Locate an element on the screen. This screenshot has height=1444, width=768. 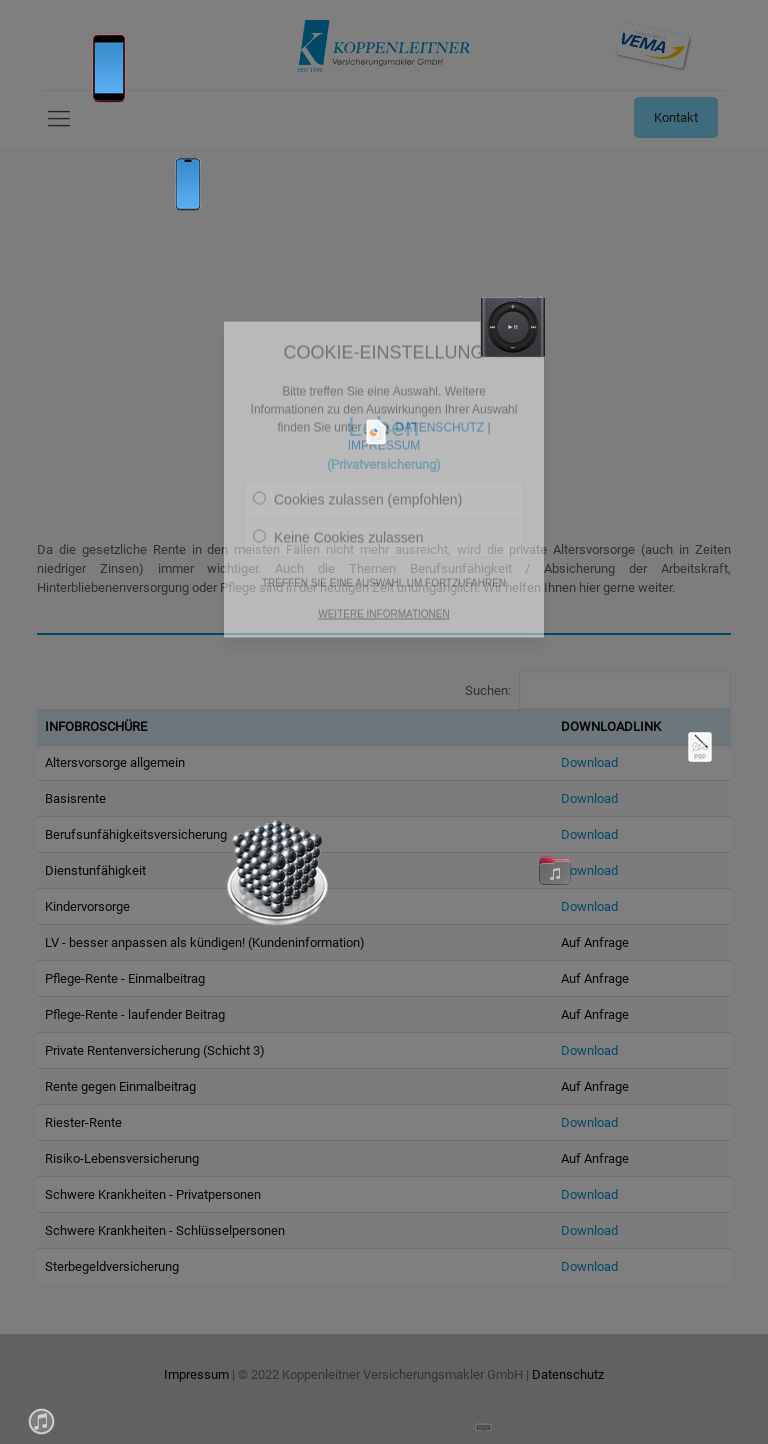
iPhone 16 device icon is located at coordinates (188, 185).